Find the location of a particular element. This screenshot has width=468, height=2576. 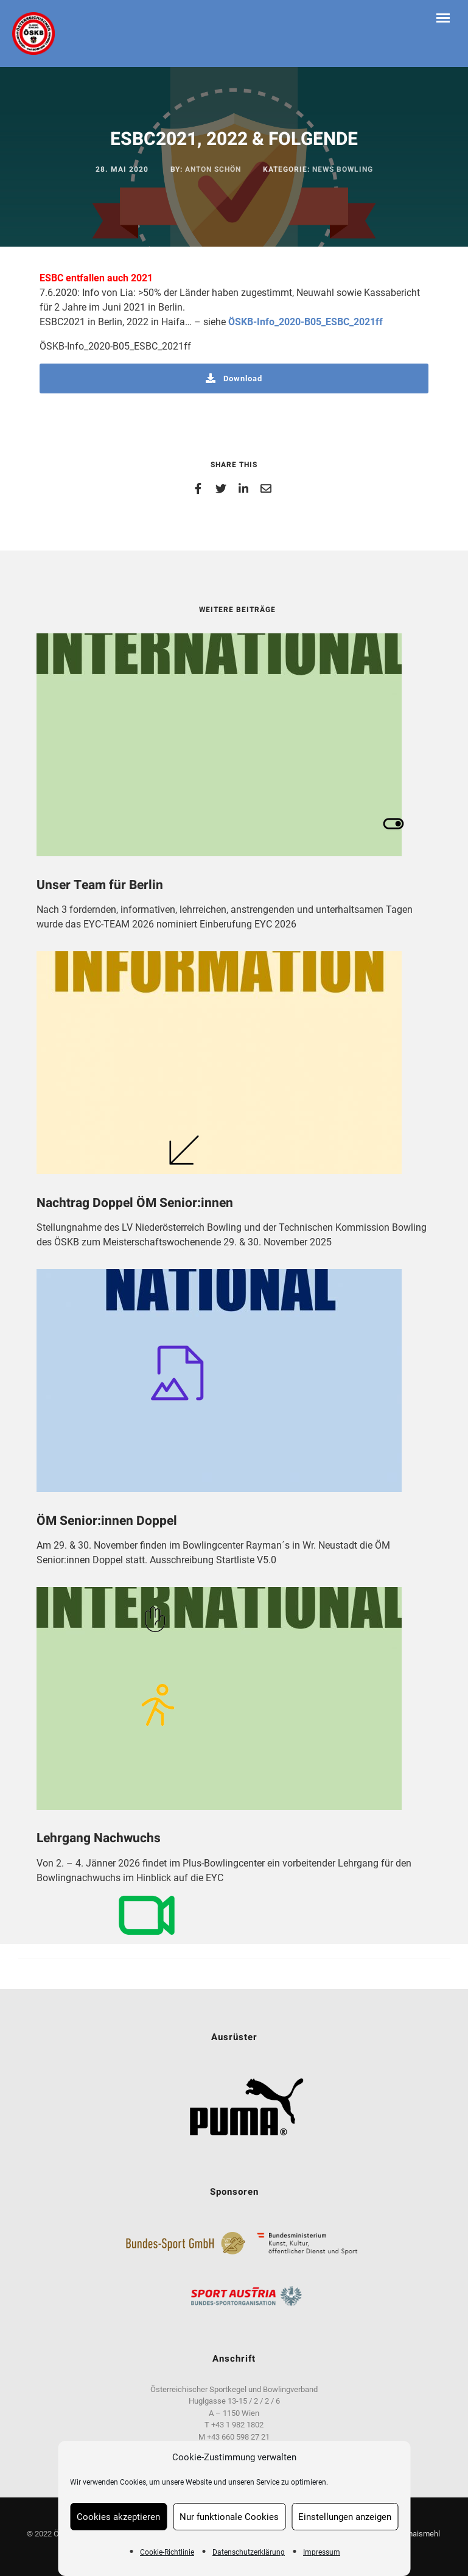

navigate to the bottom-left corner is located at coordinates (184, 1150).